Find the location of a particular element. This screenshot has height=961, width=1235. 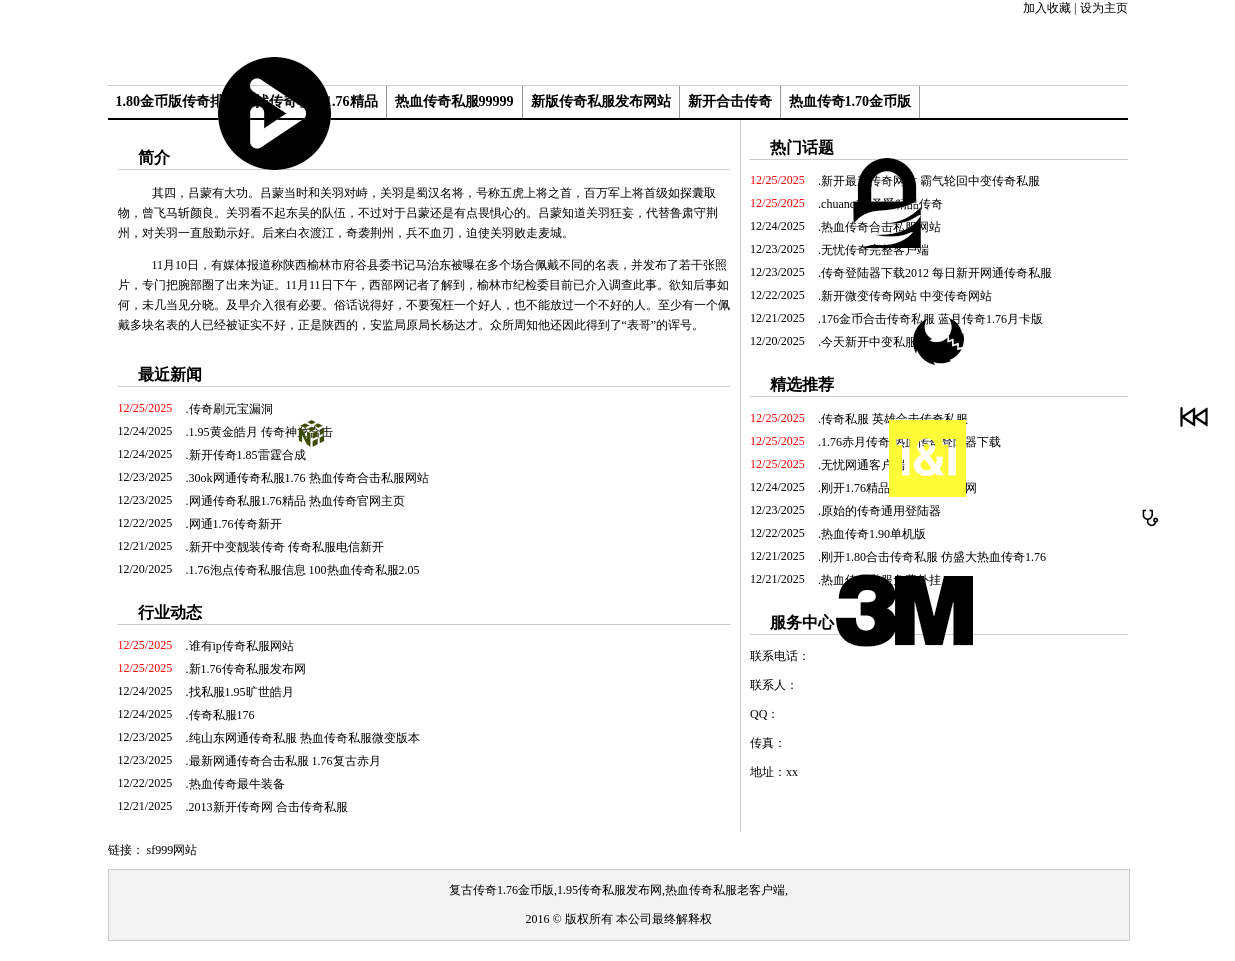

1&1 web hosting service logo is located at coordinates (927, 458).